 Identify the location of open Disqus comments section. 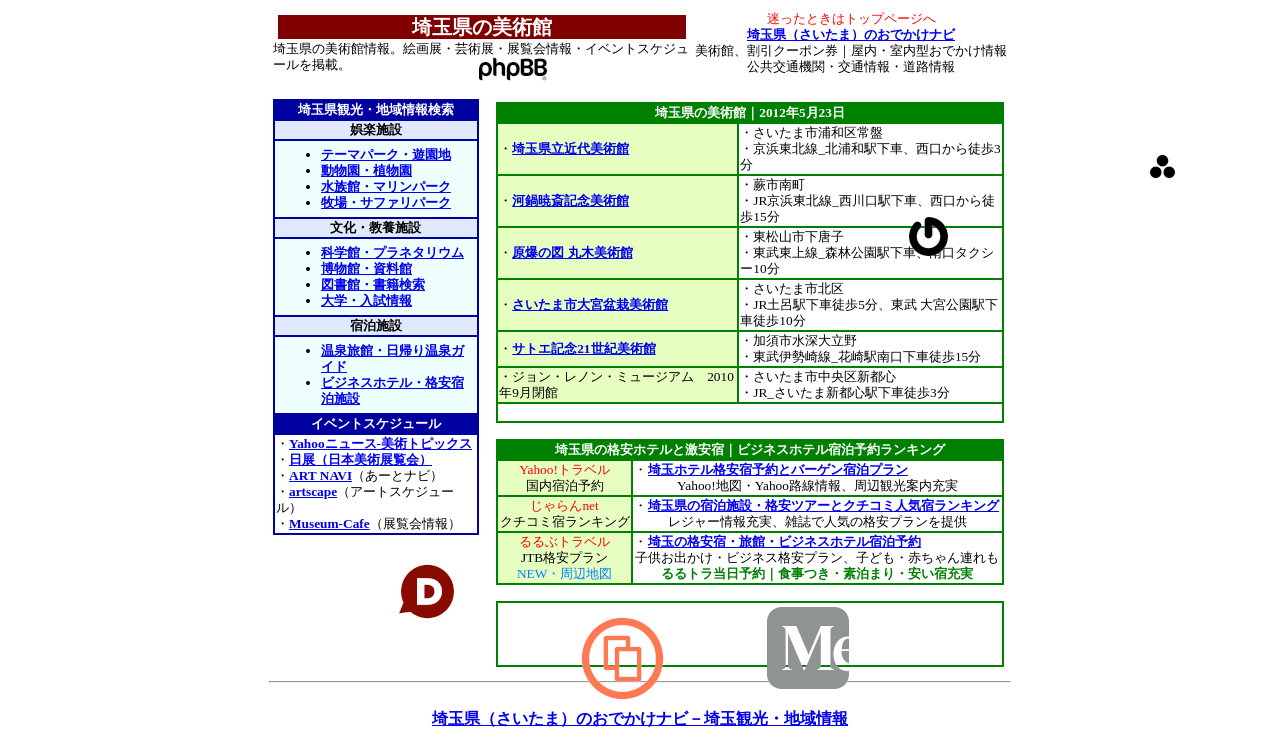
(426, 591).